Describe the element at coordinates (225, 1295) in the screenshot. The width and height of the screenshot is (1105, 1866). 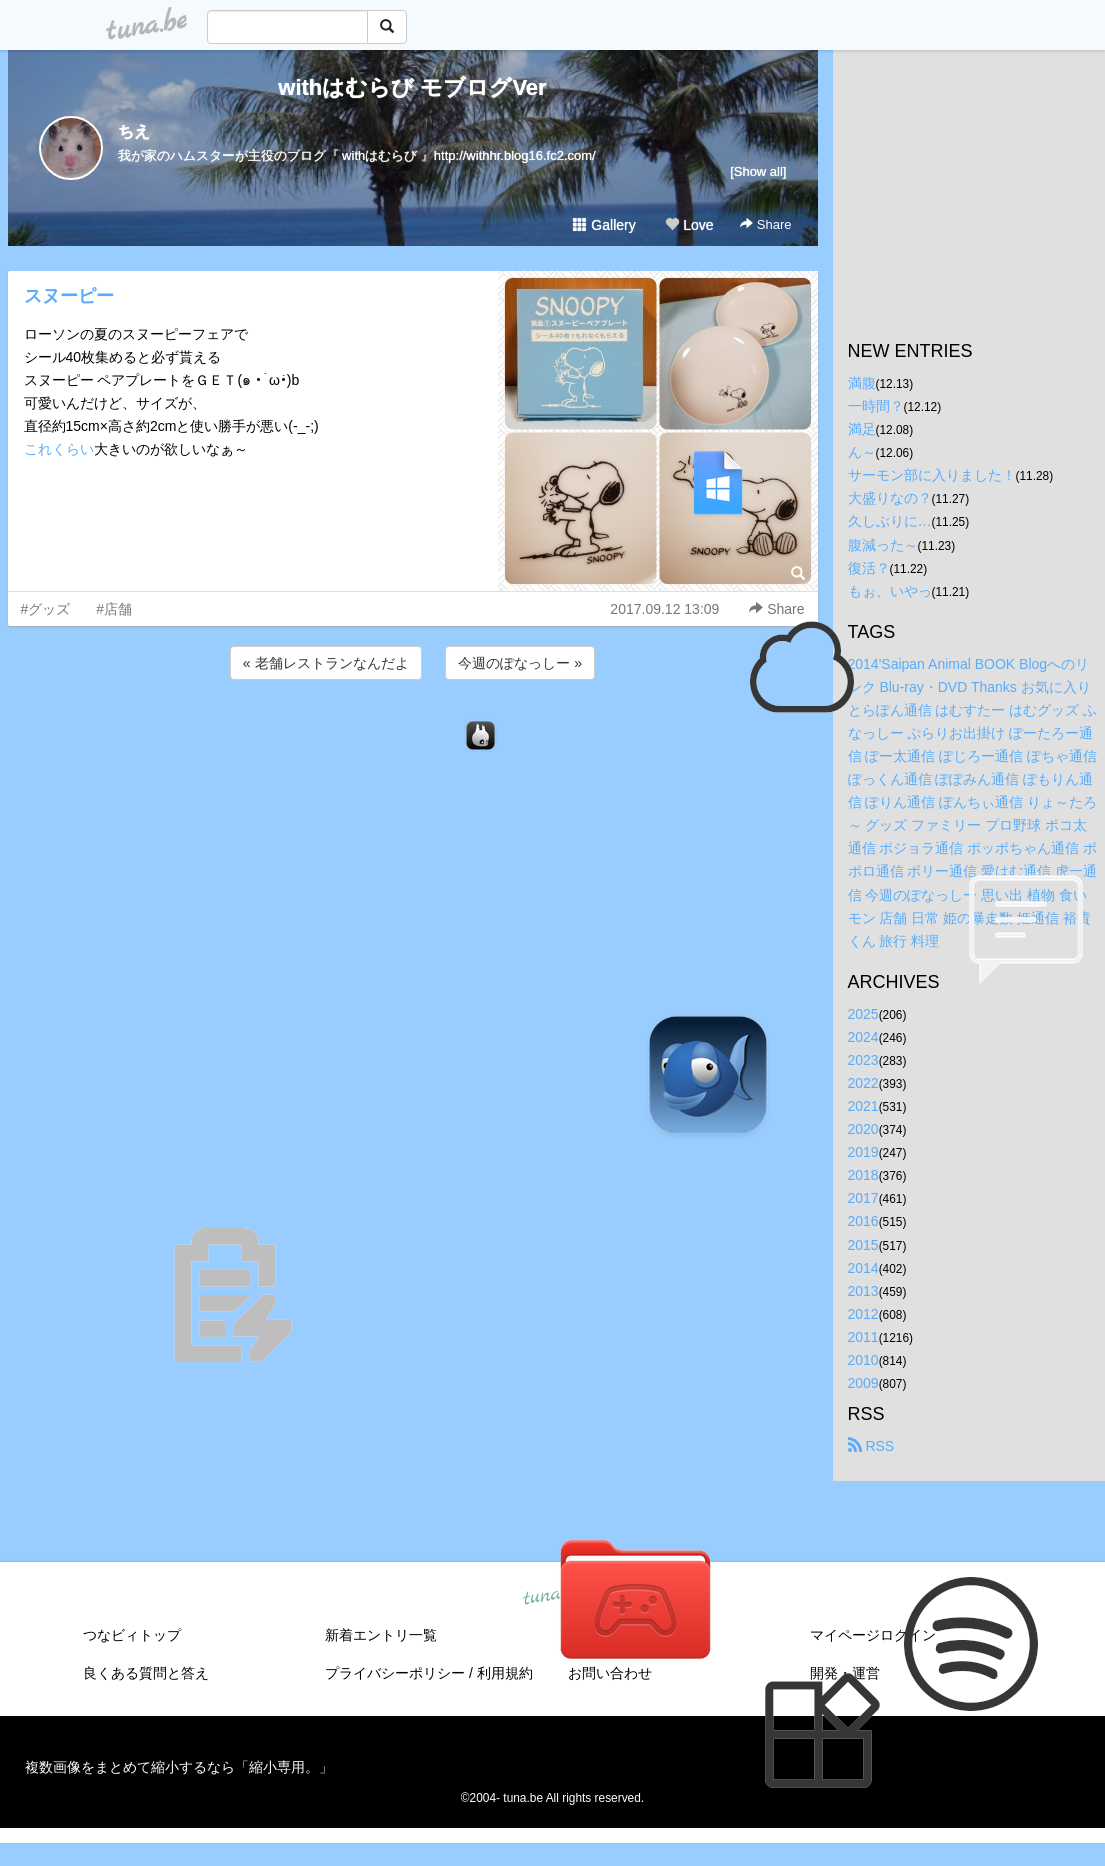
I see `battery fully charged and currently charging` at that location.